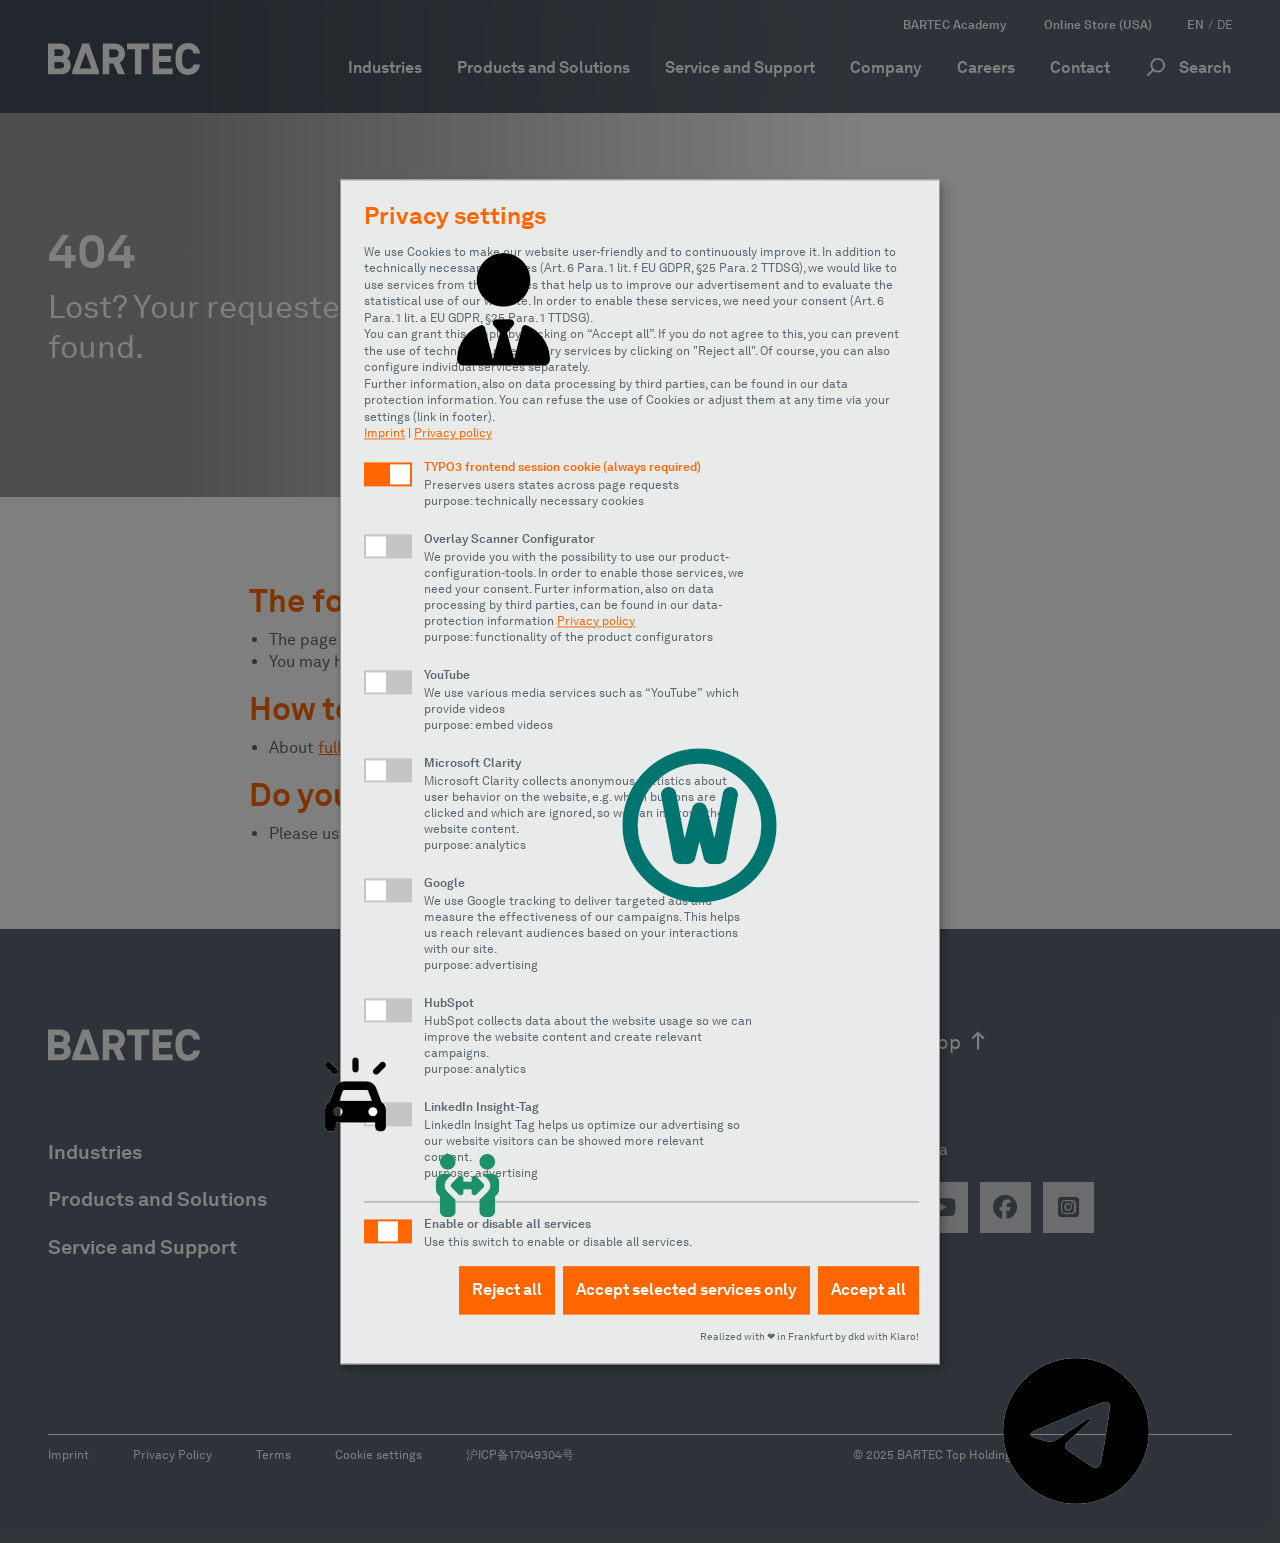 The image size is (1280, 1543). I want to click on view professional or business profile, so click(503, 308).